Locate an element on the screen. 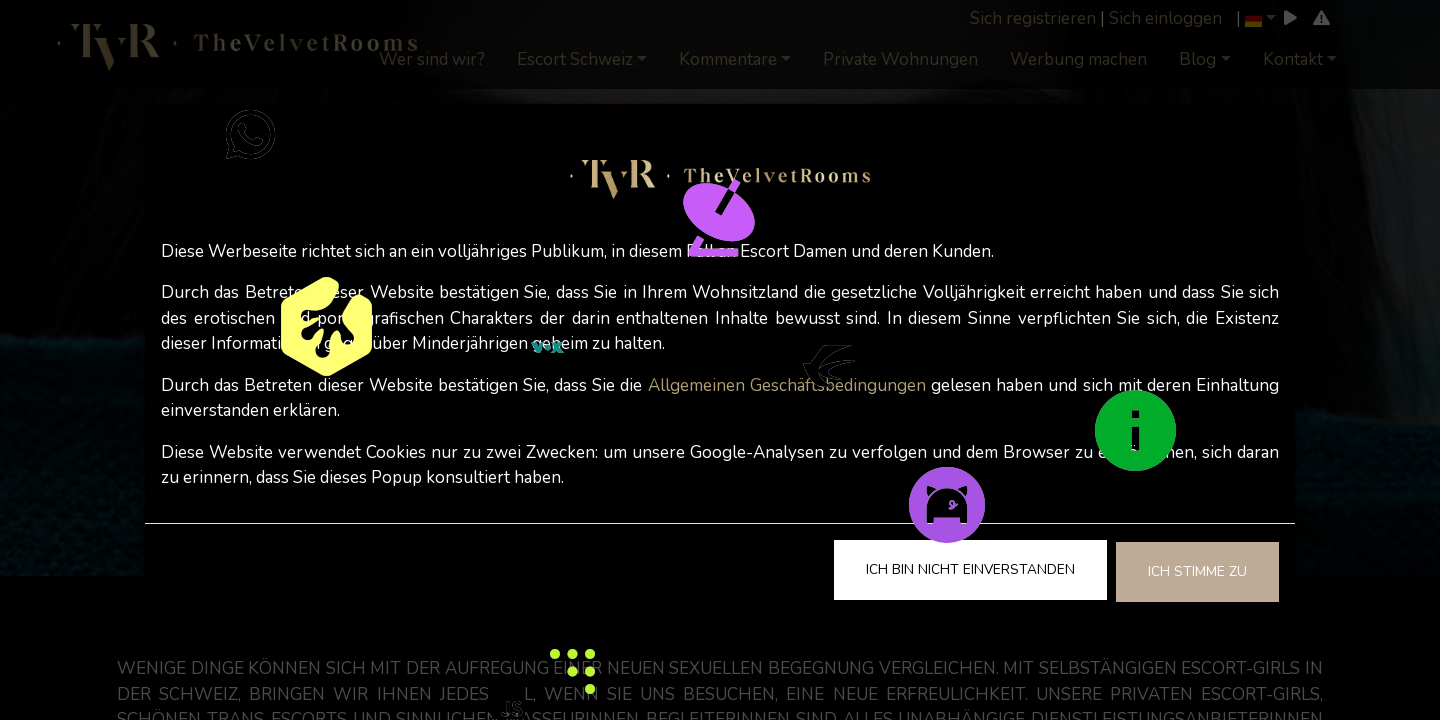  view more information or details is located at coordinates (1135, 430).